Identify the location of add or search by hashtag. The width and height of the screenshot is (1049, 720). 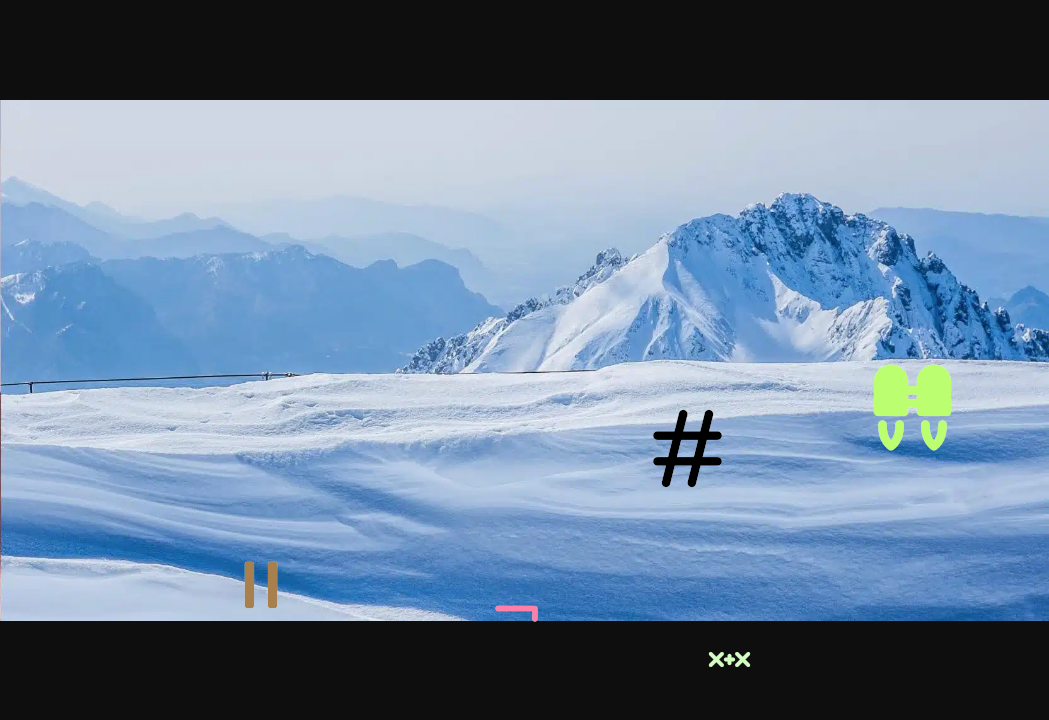
(687, 448).